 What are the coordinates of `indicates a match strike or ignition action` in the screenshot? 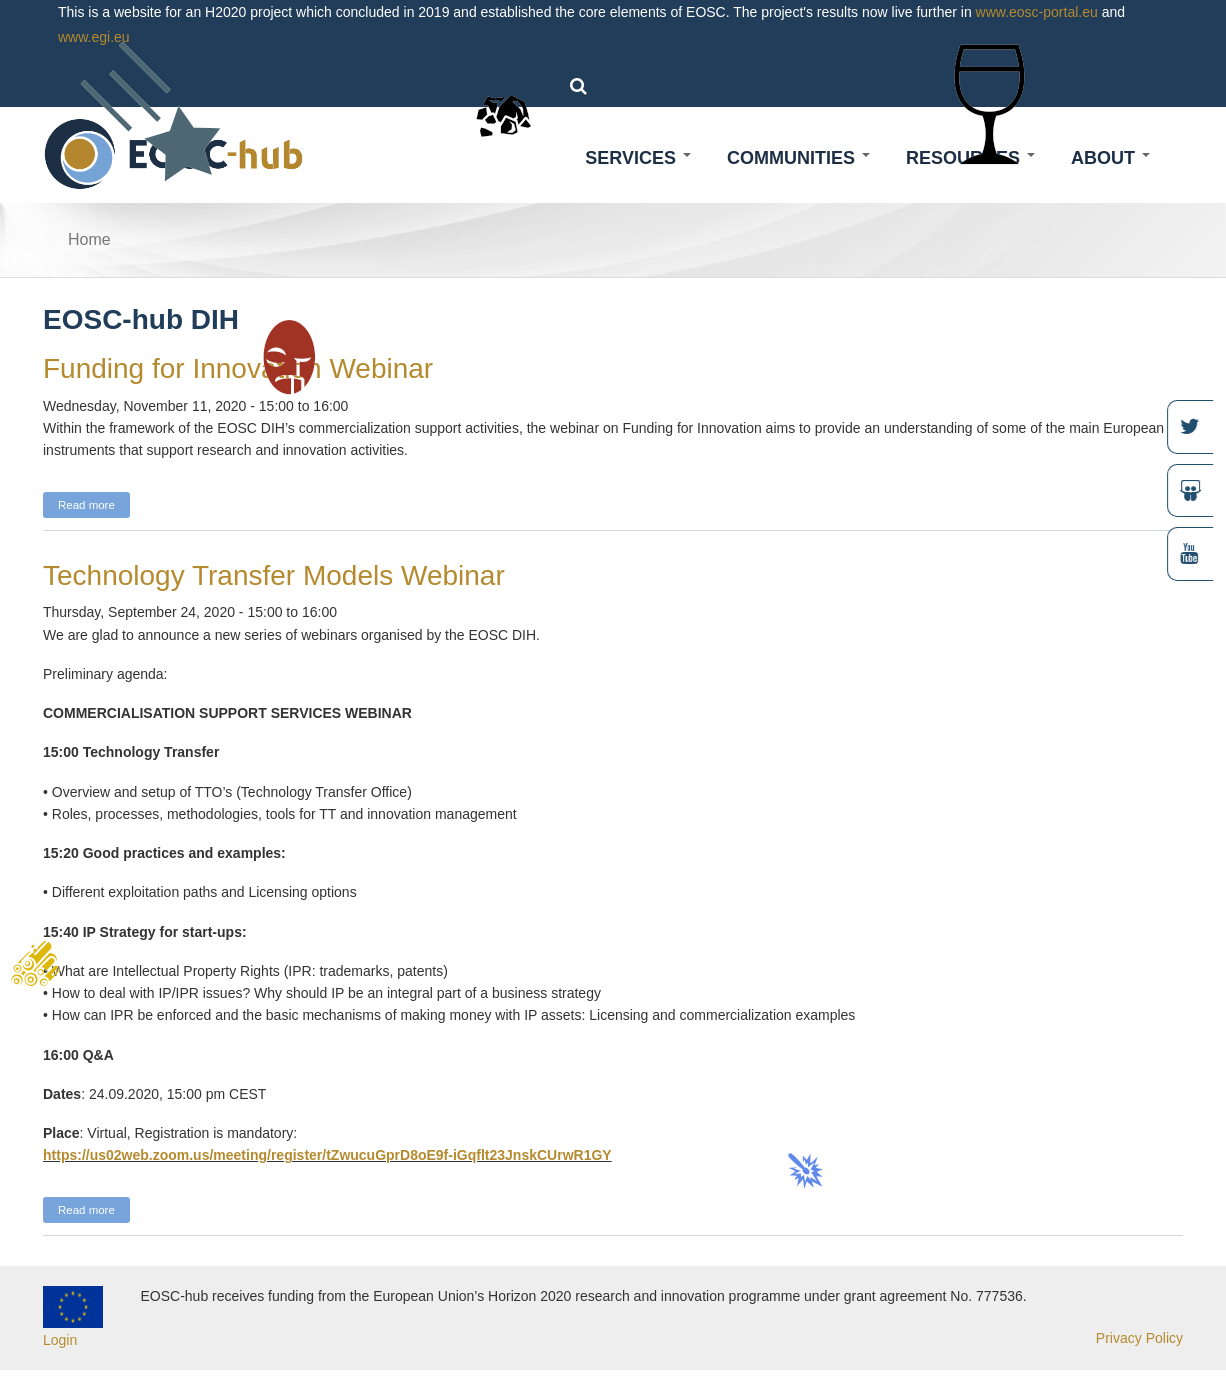 It's located at (806, 1171).